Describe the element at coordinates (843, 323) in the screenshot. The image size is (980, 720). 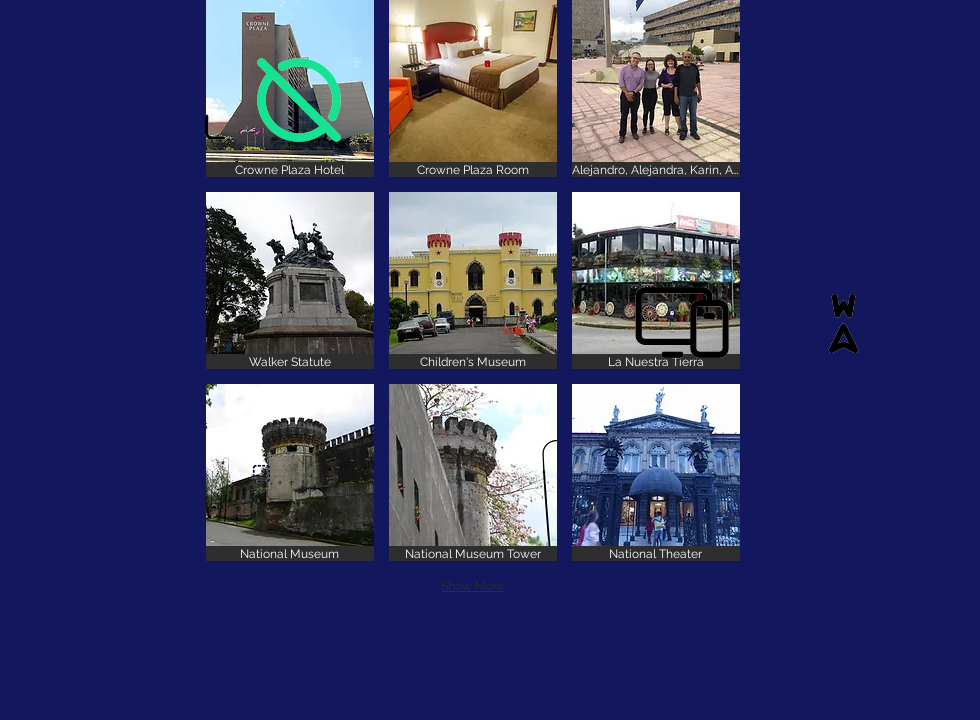
I see `navigate west` at that location.